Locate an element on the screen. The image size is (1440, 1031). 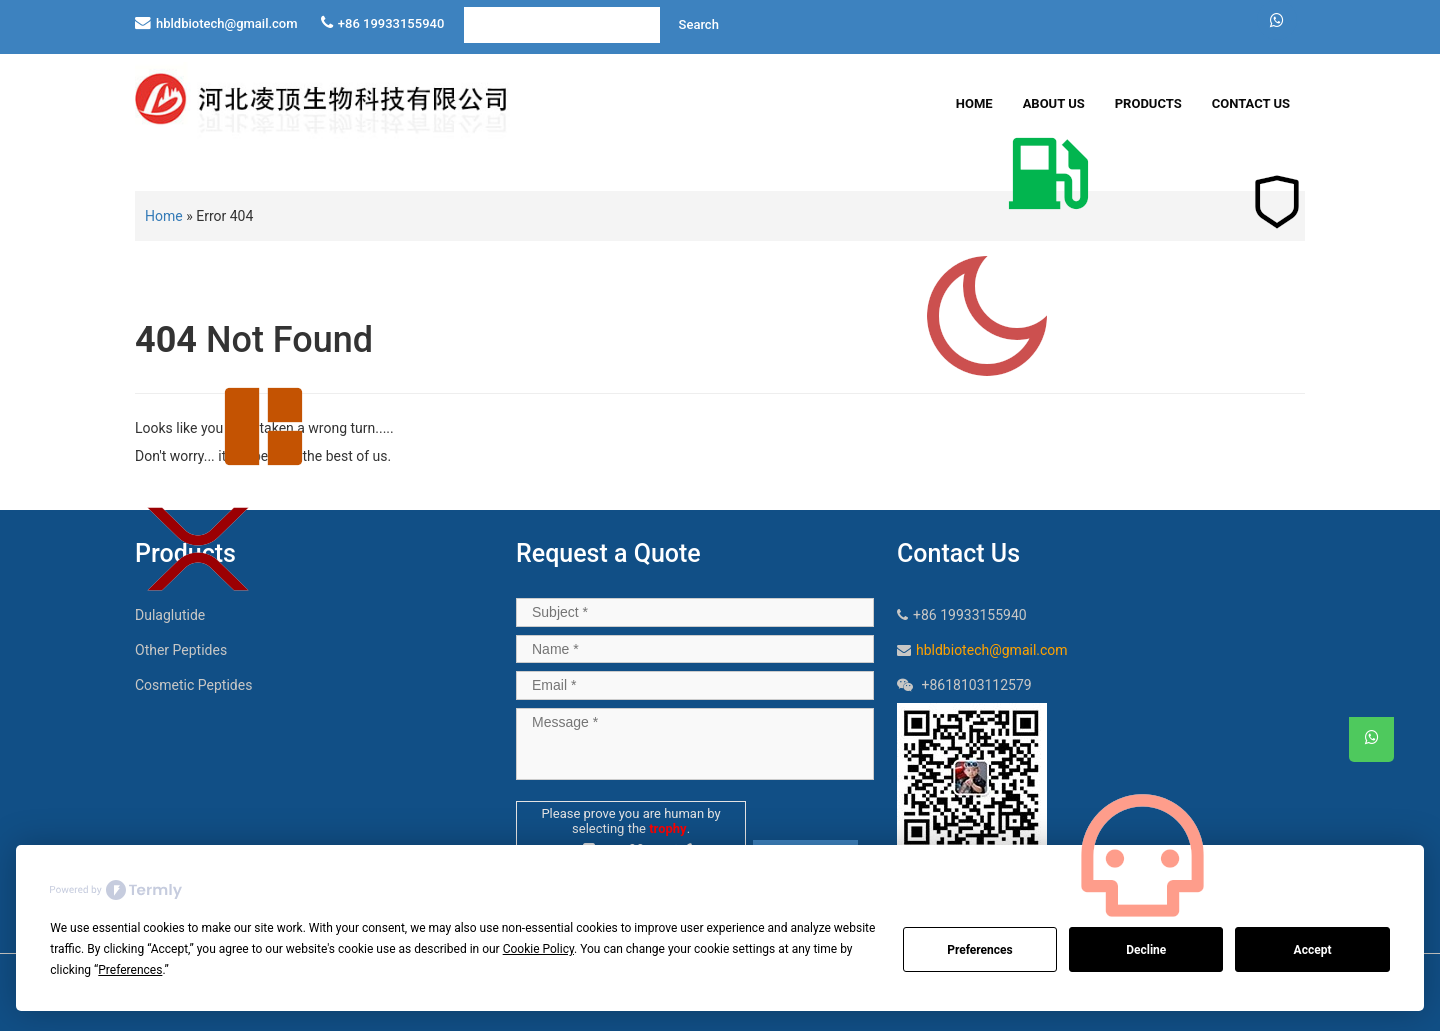
access security settings is located at coordinates (1277, 202).